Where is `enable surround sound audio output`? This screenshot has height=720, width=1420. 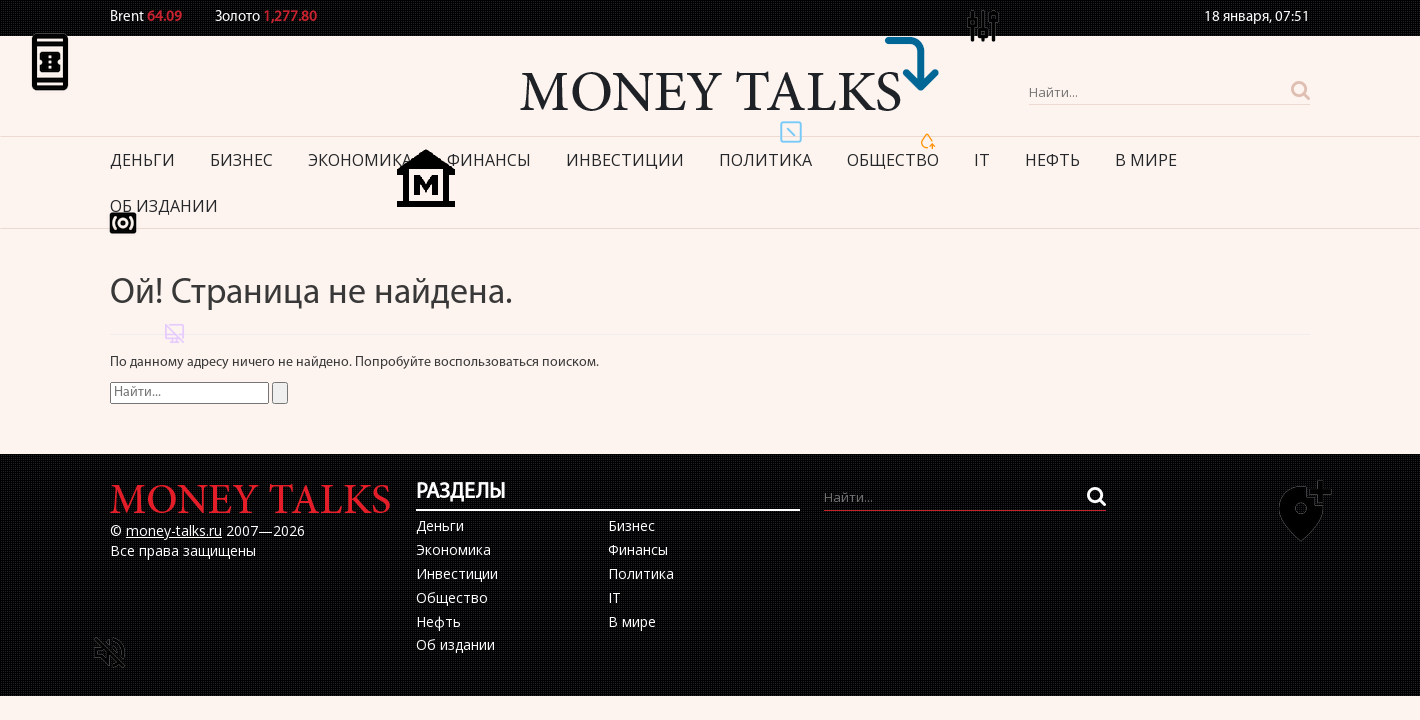
enable surround sound audio output is located at coordinates (123, 223).